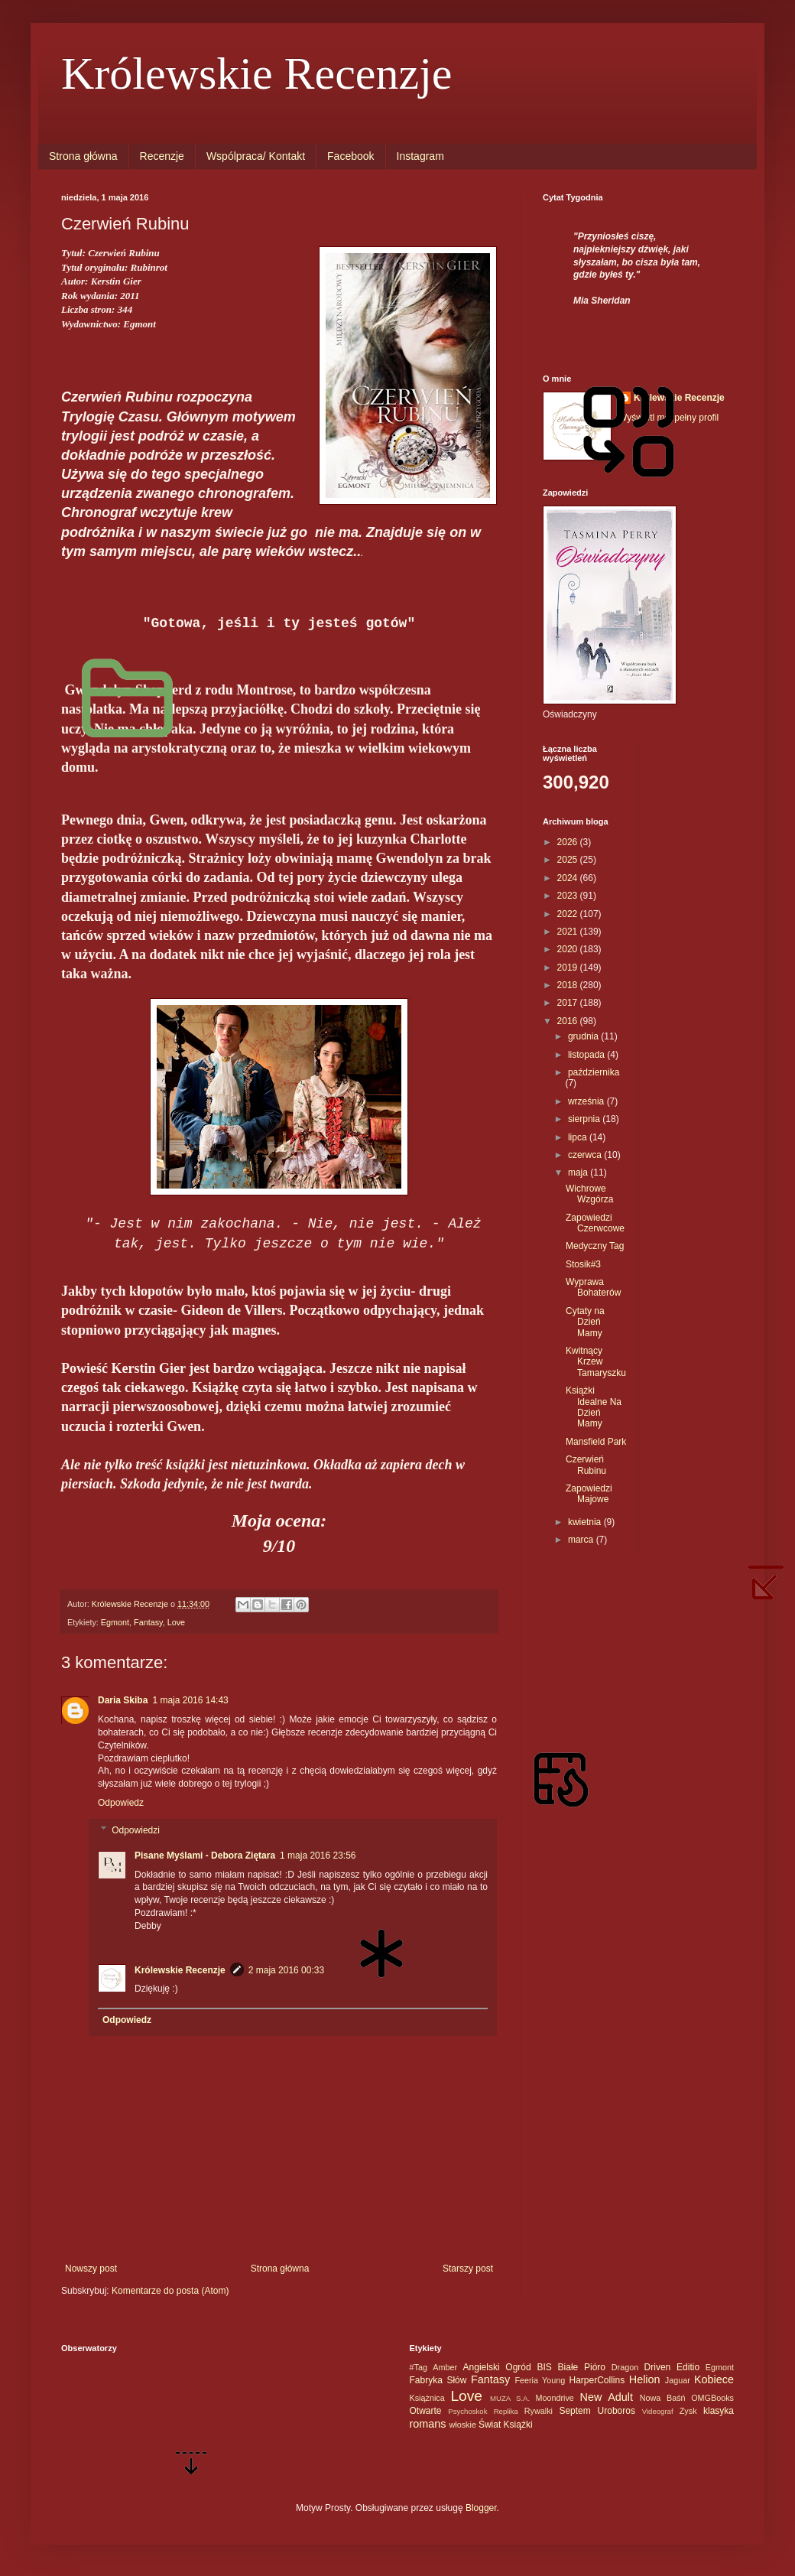  What do you see at coordinates (560, 1778) in the screenshot?
I see `firewall security settings` at bounding box center [560, 1778].